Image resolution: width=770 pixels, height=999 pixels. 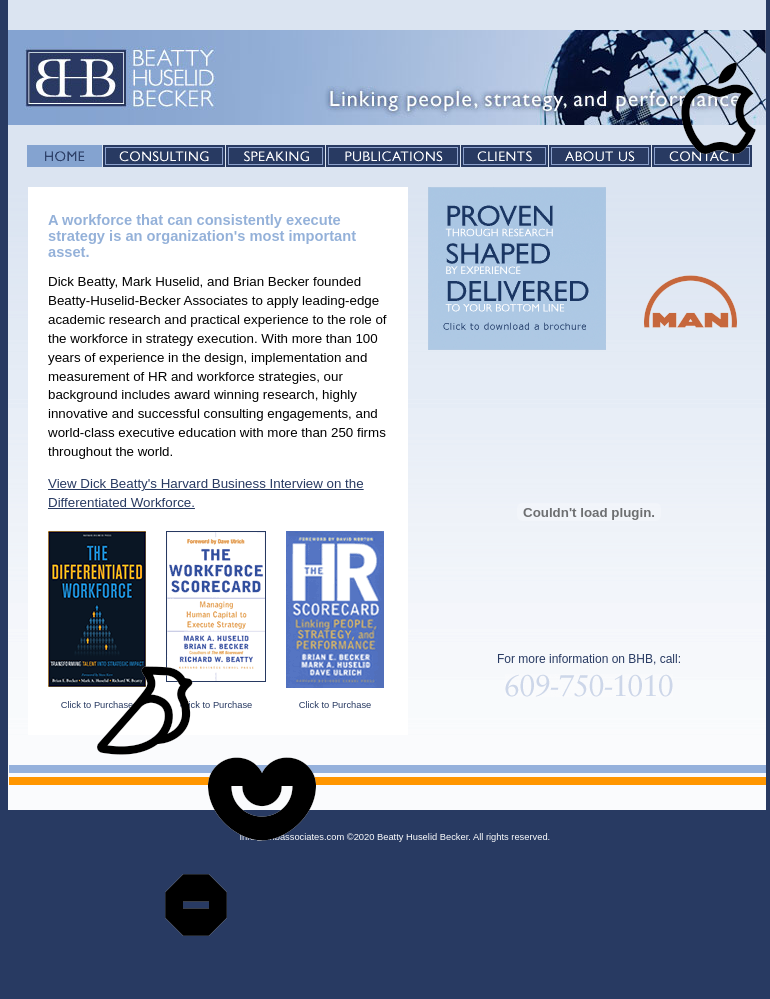 I want to click on MAN truck and bus company logo, so click(x=690, y=301).